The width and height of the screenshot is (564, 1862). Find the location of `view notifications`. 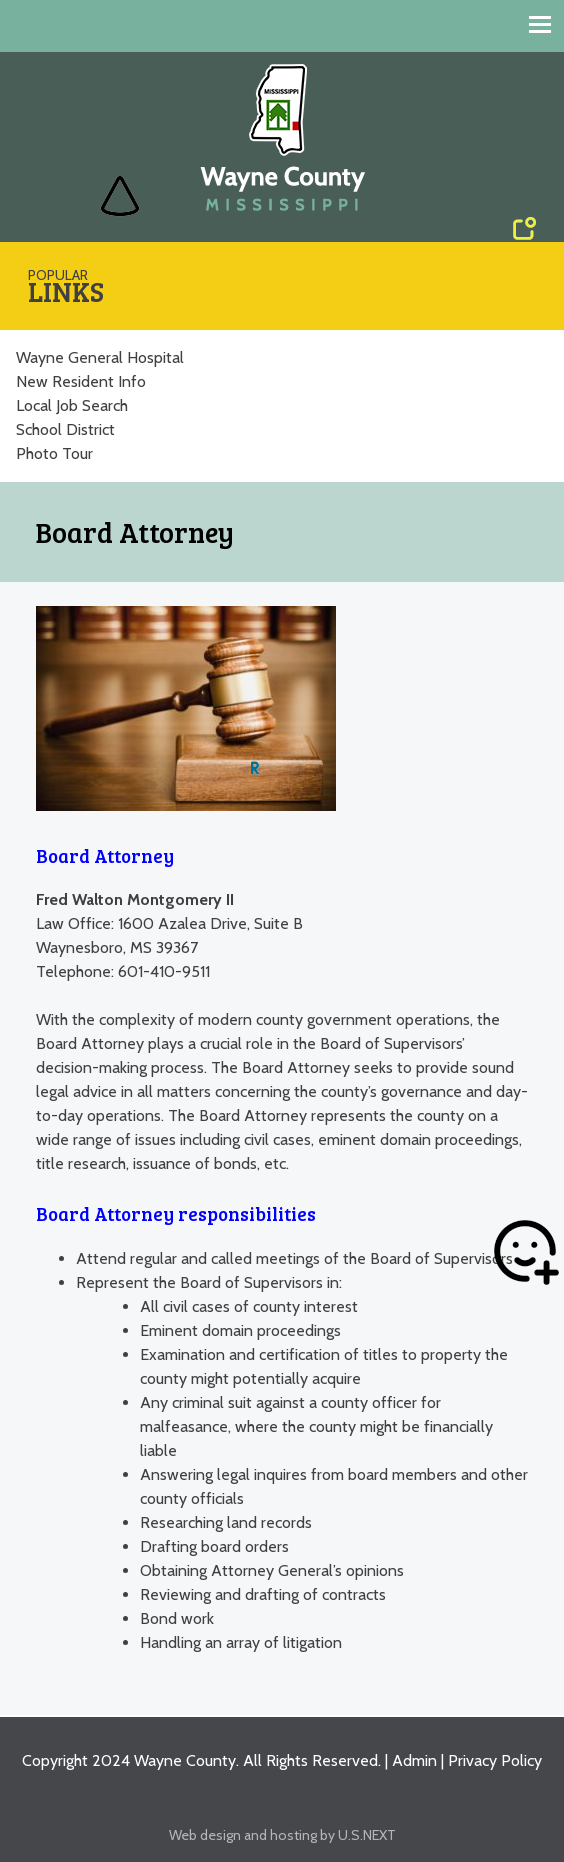

view notifications is located at coordinates (524, 229).